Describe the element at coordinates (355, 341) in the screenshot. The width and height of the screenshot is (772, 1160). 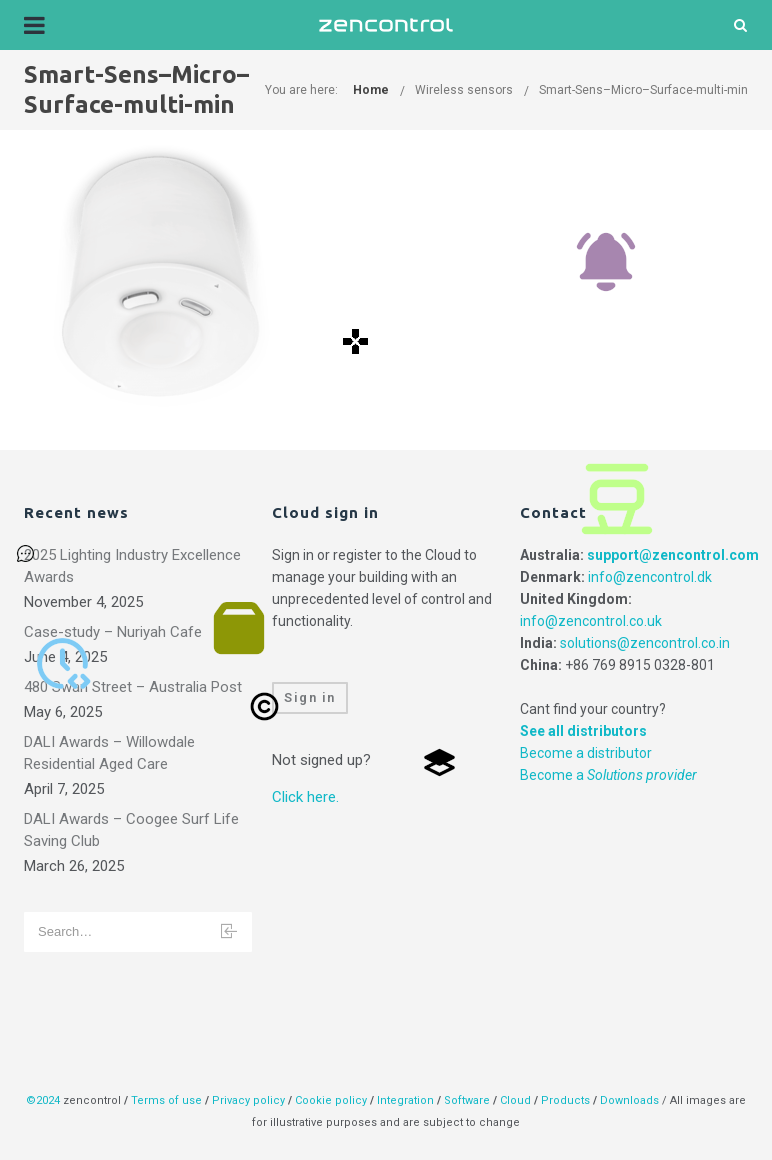
I see `access gaming features or game mode` at that location.